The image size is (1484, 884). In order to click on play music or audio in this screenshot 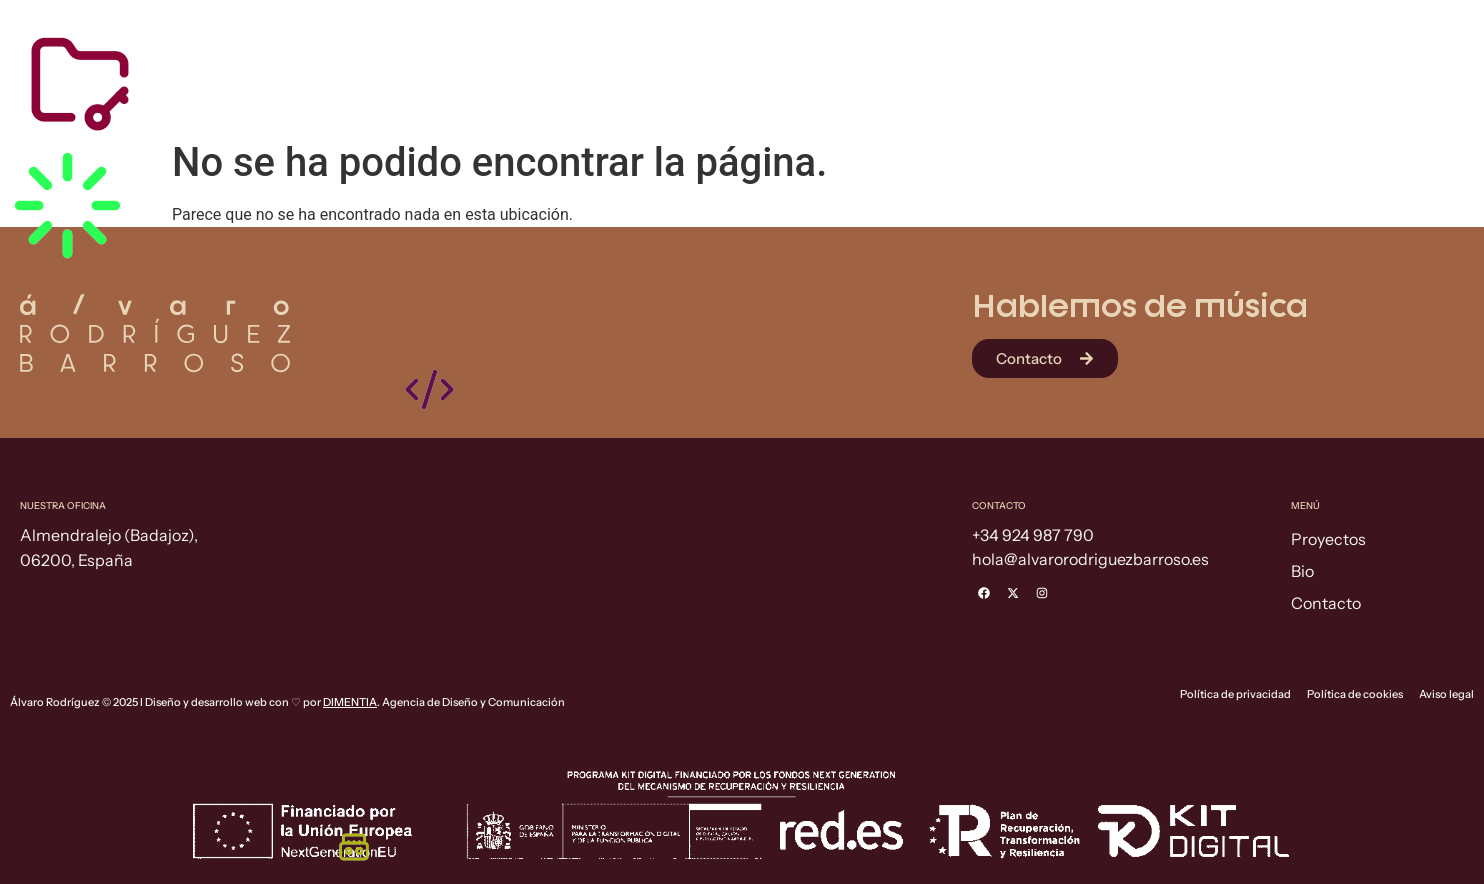, I will do `click(354, 847)`.